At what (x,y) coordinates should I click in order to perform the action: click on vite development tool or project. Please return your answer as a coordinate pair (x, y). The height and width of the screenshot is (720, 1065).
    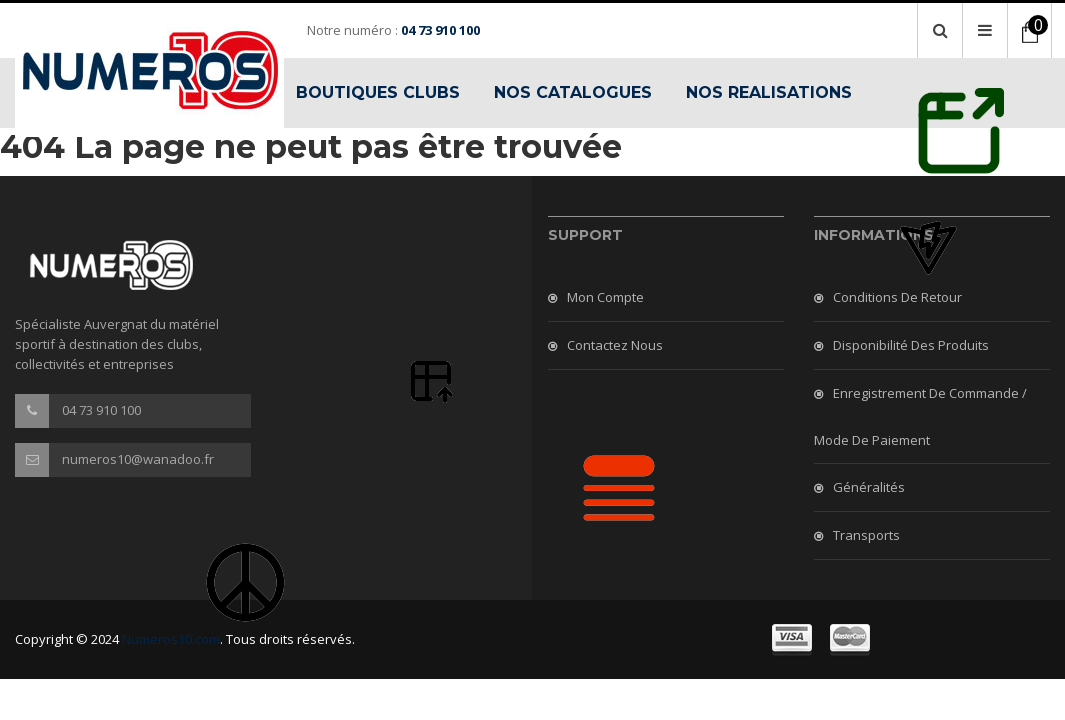
    Looking at the image, I should click on (928, 246).